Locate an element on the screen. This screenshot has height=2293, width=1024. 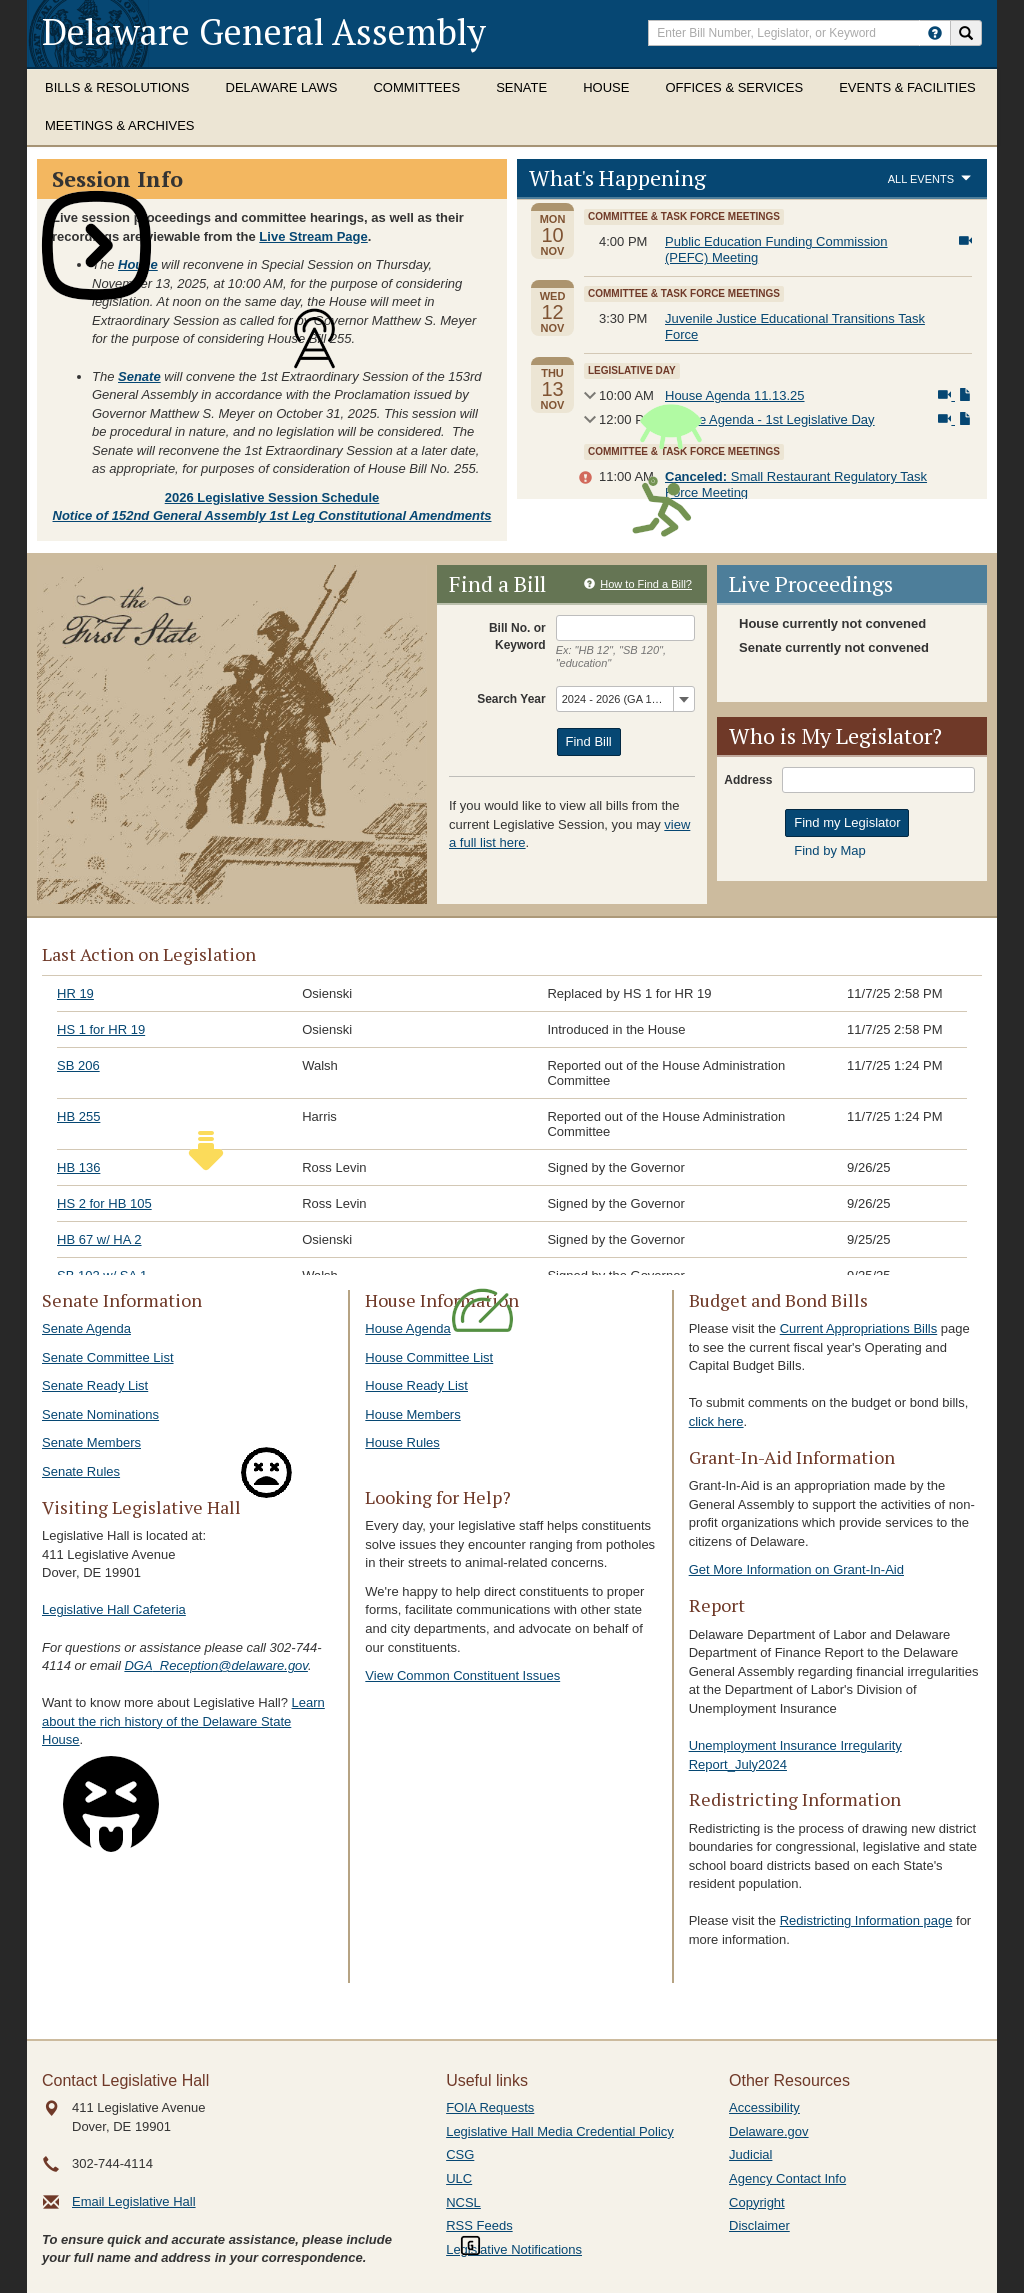
hide password or sensitive content is located at coordinates (671, 428).